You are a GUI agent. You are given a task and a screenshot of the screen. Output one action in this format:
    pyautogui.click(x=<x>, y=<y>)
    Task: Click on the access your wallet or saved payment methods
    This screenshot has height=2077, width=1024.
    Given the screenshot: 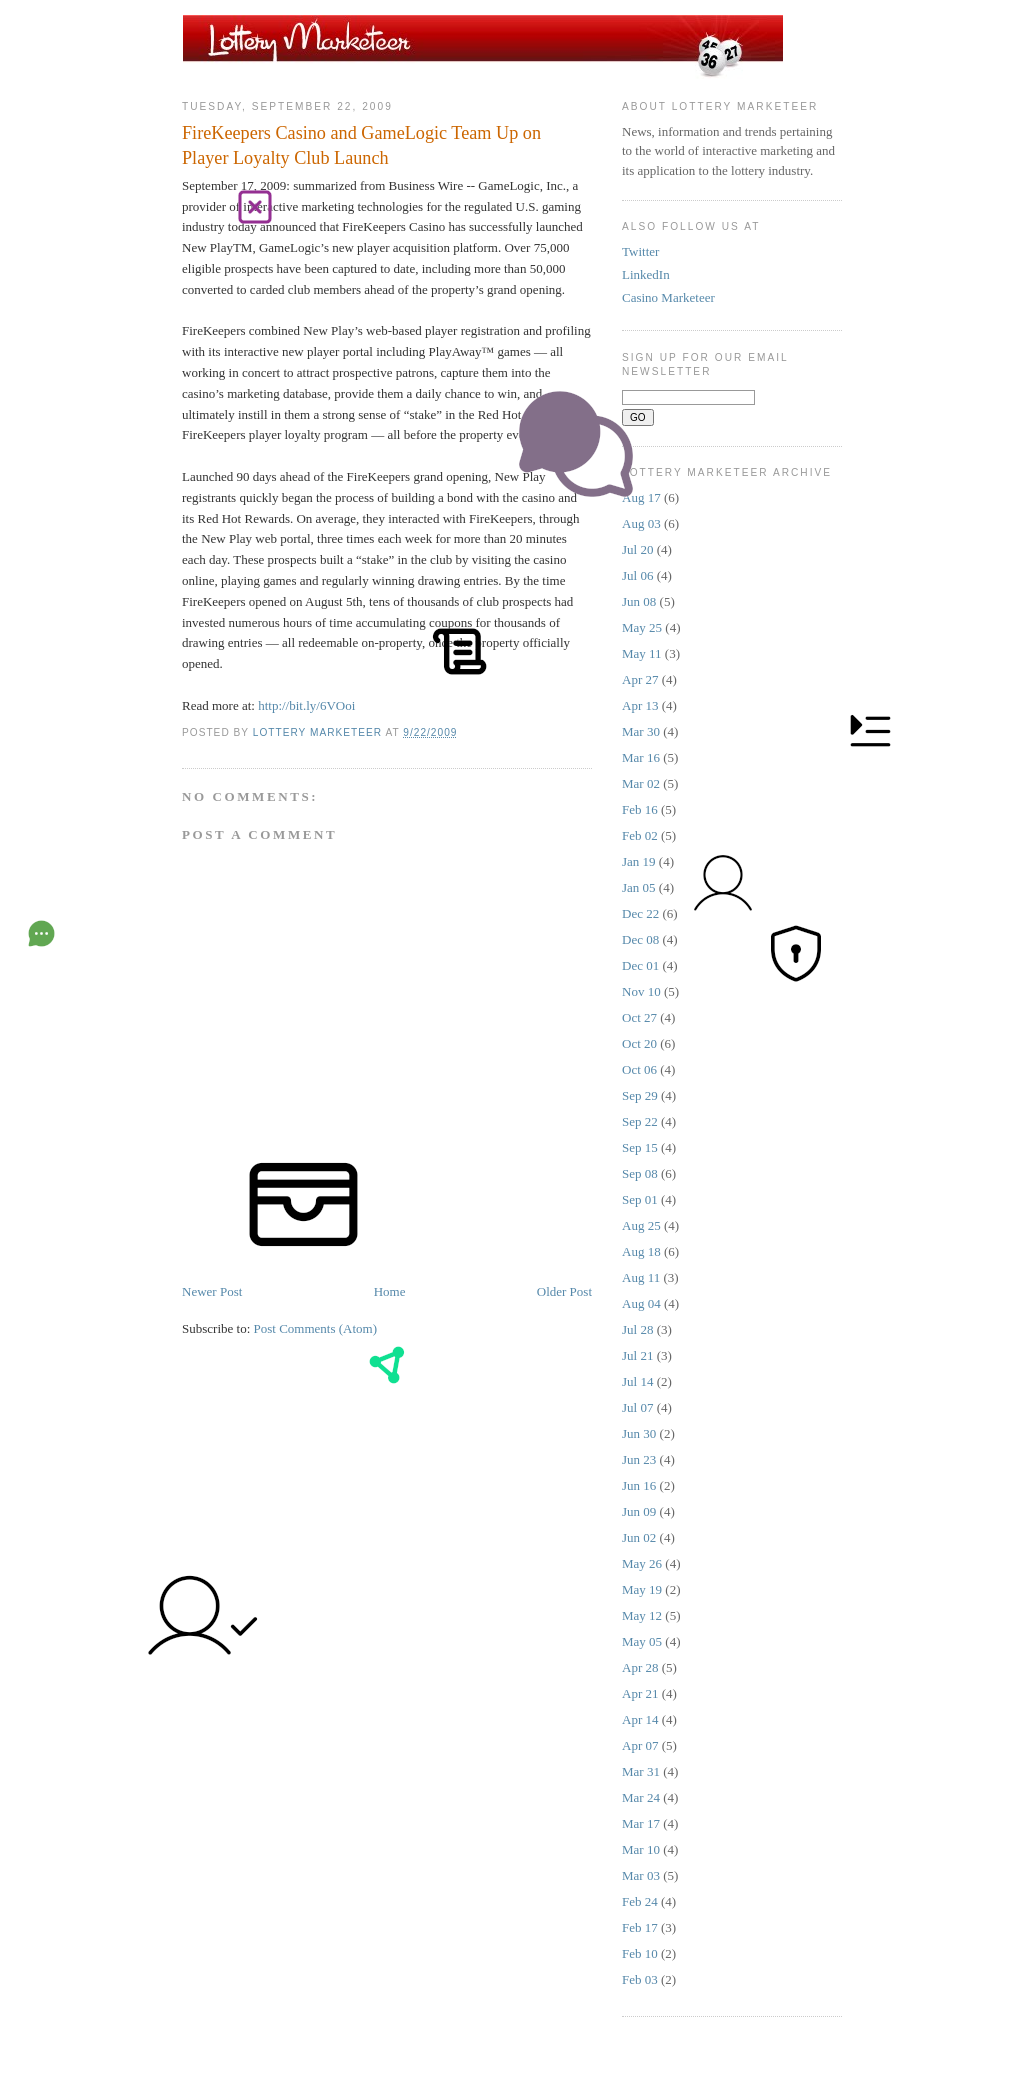 What is the action you would take?
    pyautogui.click(x=303, y=1204)
    